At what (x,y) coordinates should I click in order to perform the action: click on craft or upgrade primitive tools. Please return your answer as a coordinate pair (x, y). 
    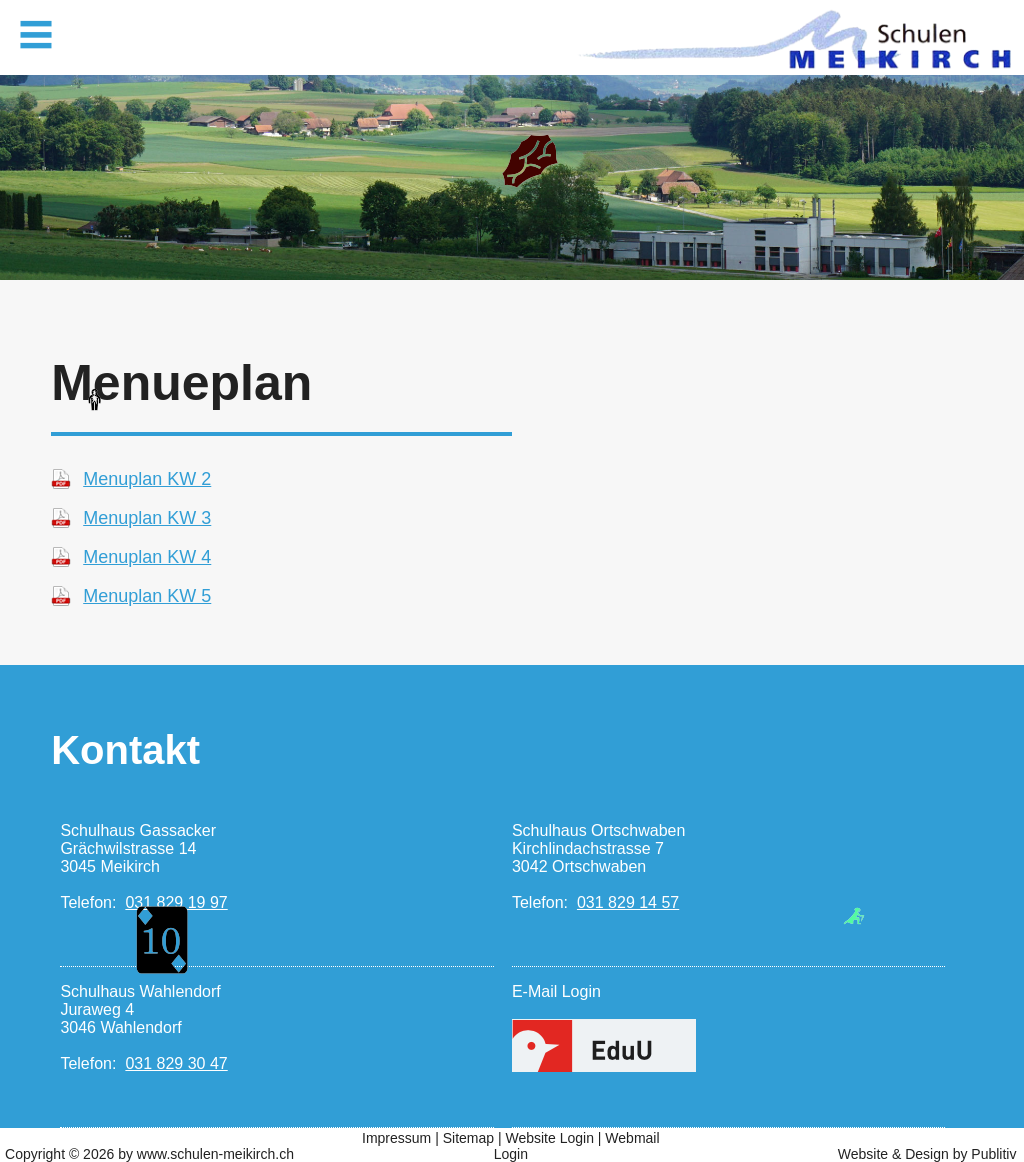
    Looking at the image, I should click on (530, 161).